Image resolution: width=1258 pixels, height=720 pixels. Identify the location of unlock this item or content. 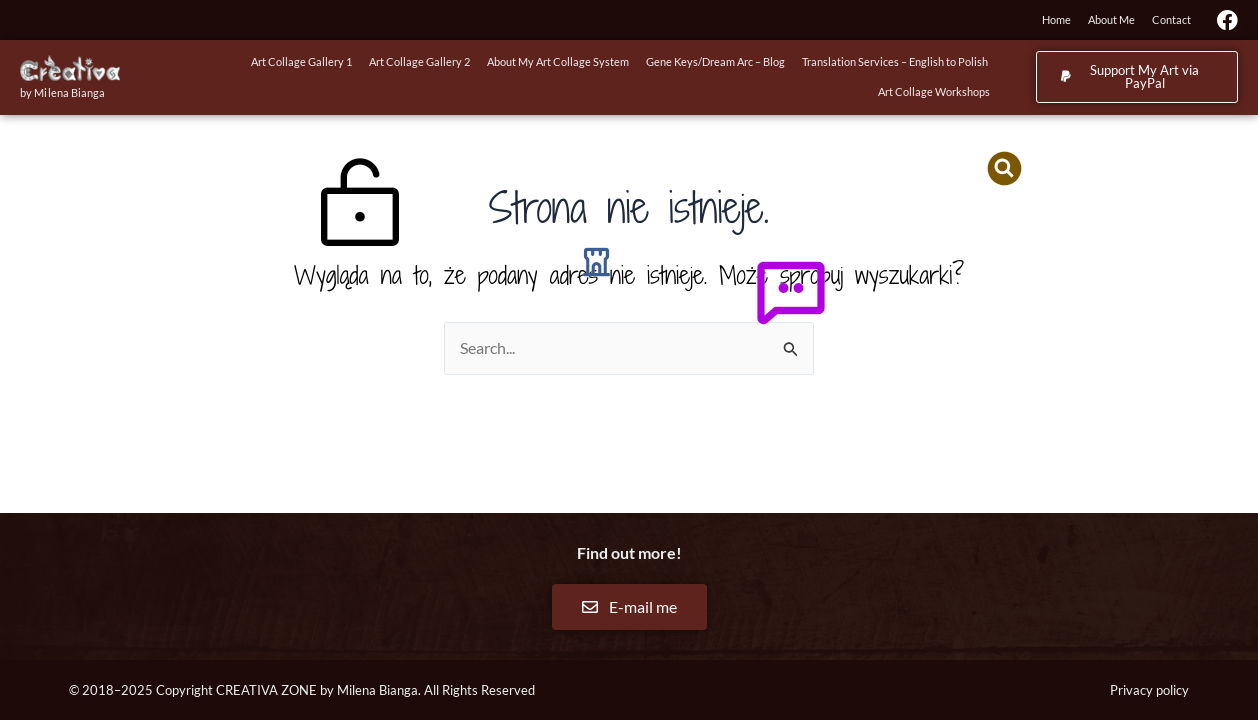
(360, 207).